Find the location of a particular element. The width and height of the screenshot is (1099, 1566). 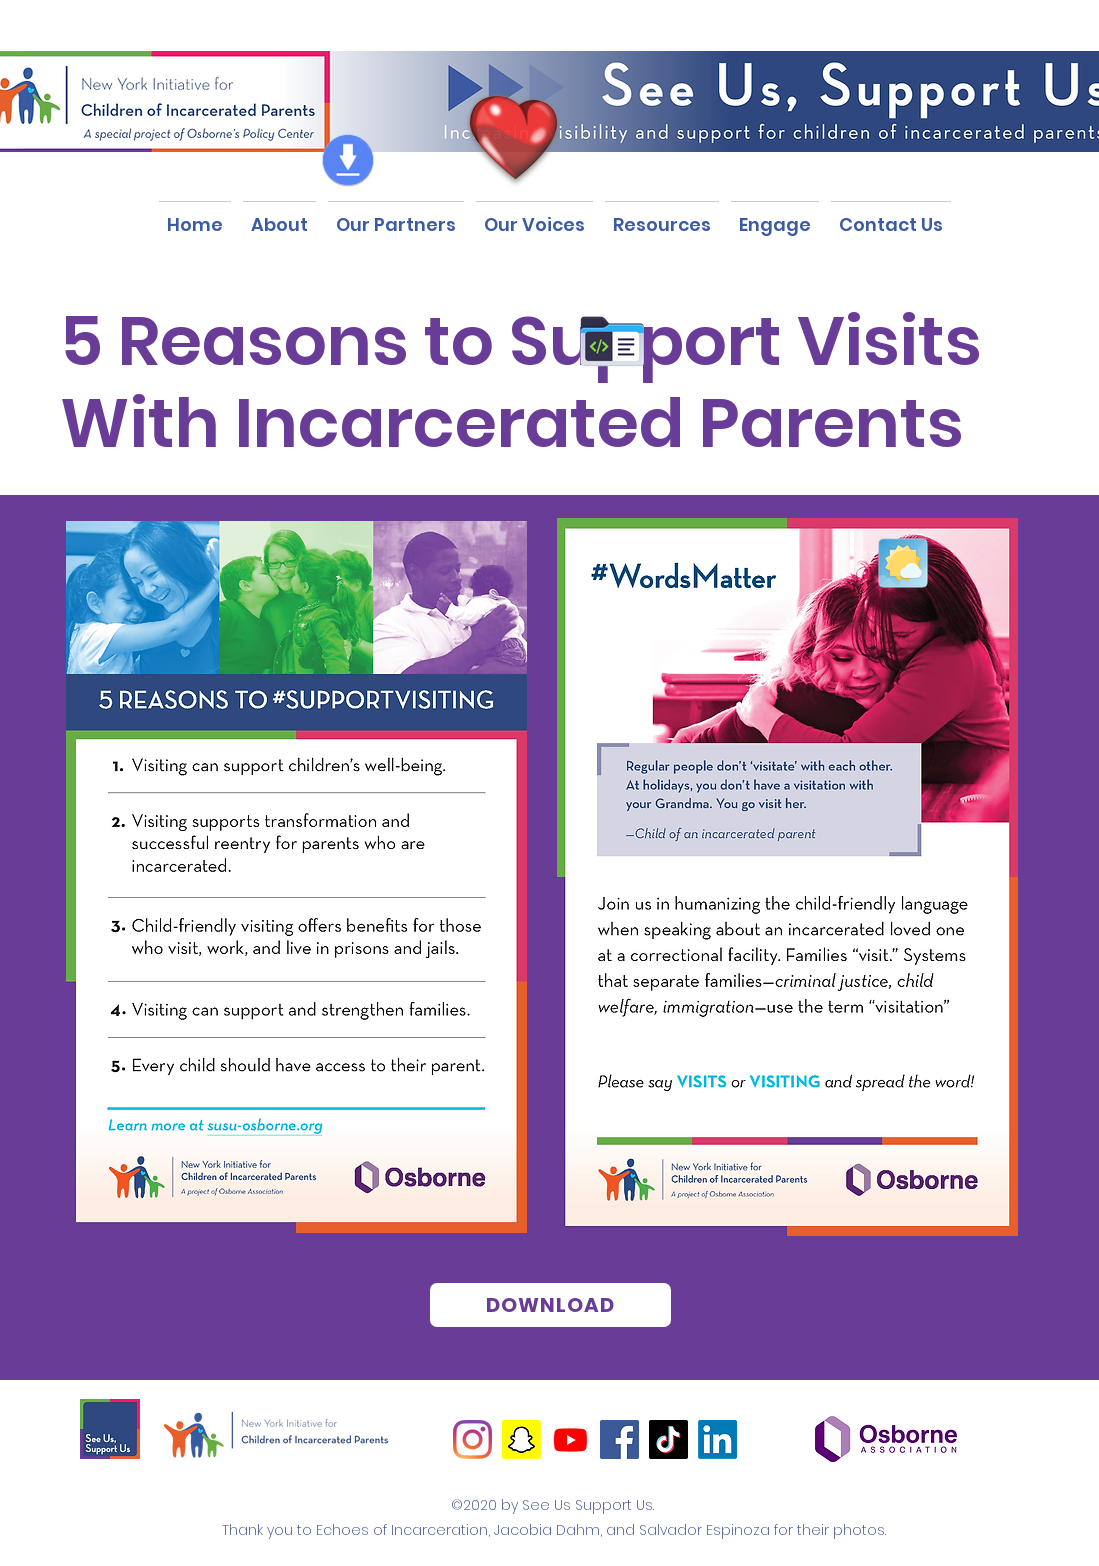

open folder containing programming files is located at coordinates (612, 343).